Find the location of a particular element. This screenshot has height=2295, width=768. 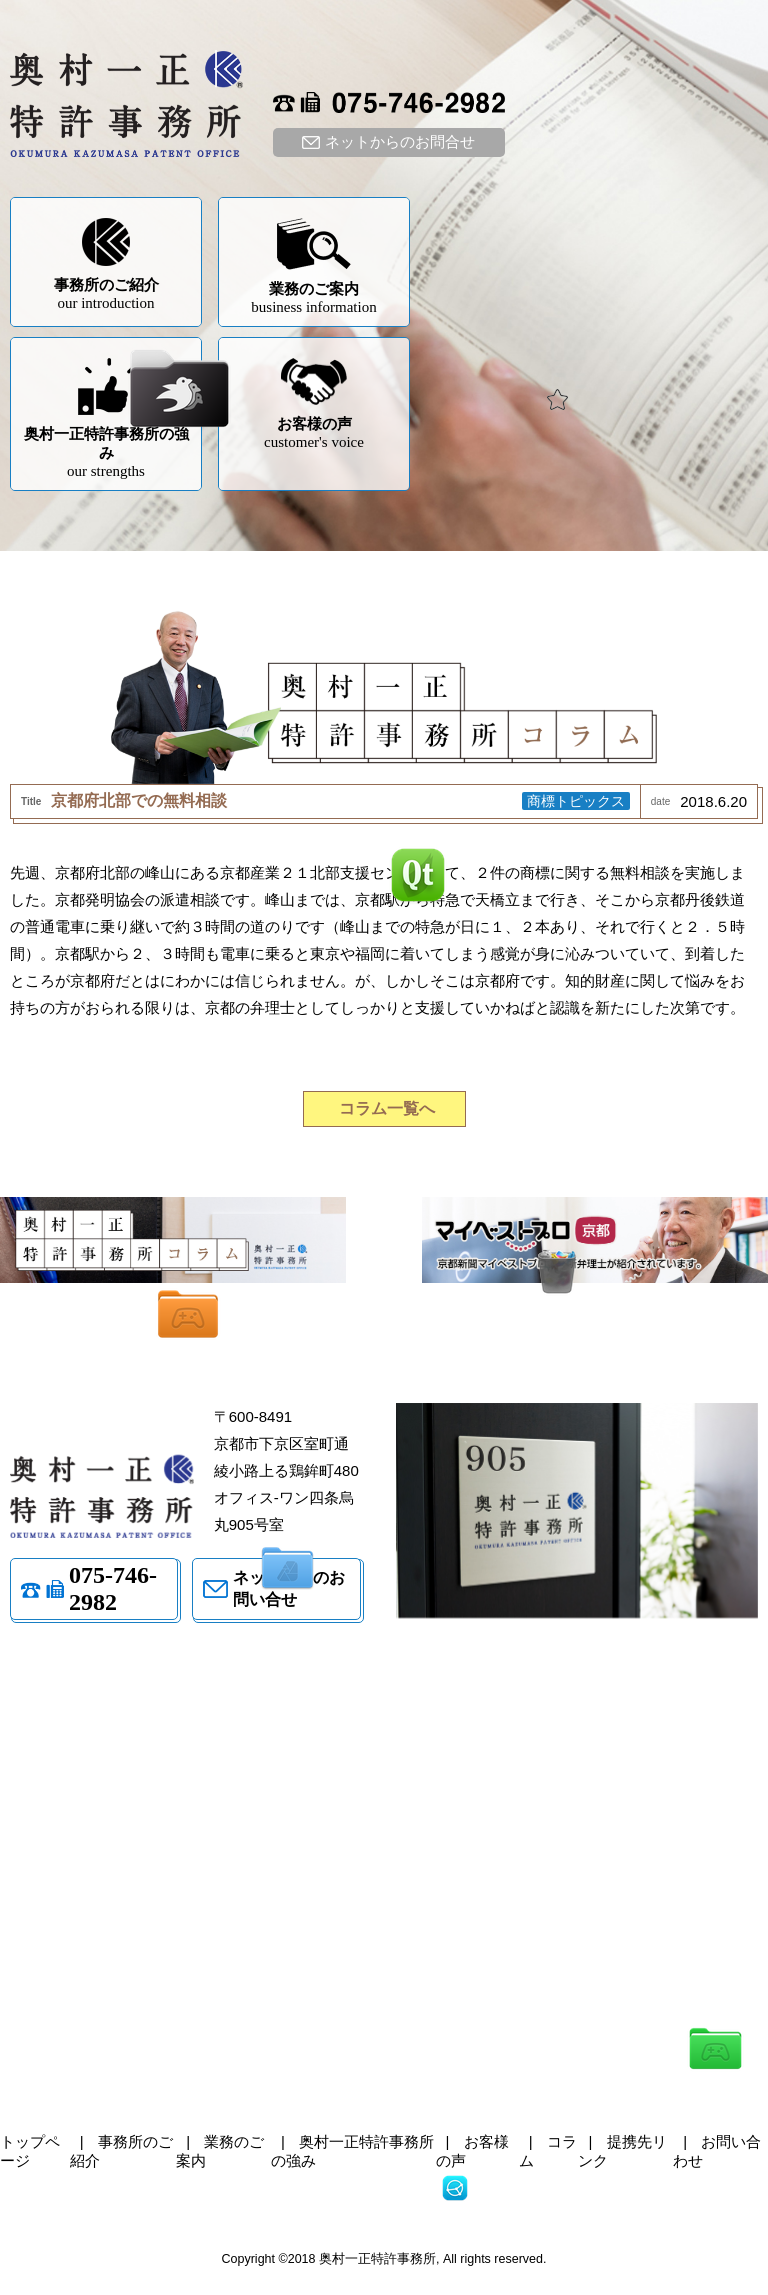

open trash to view deleted files is located at coordinates (557, 1272).